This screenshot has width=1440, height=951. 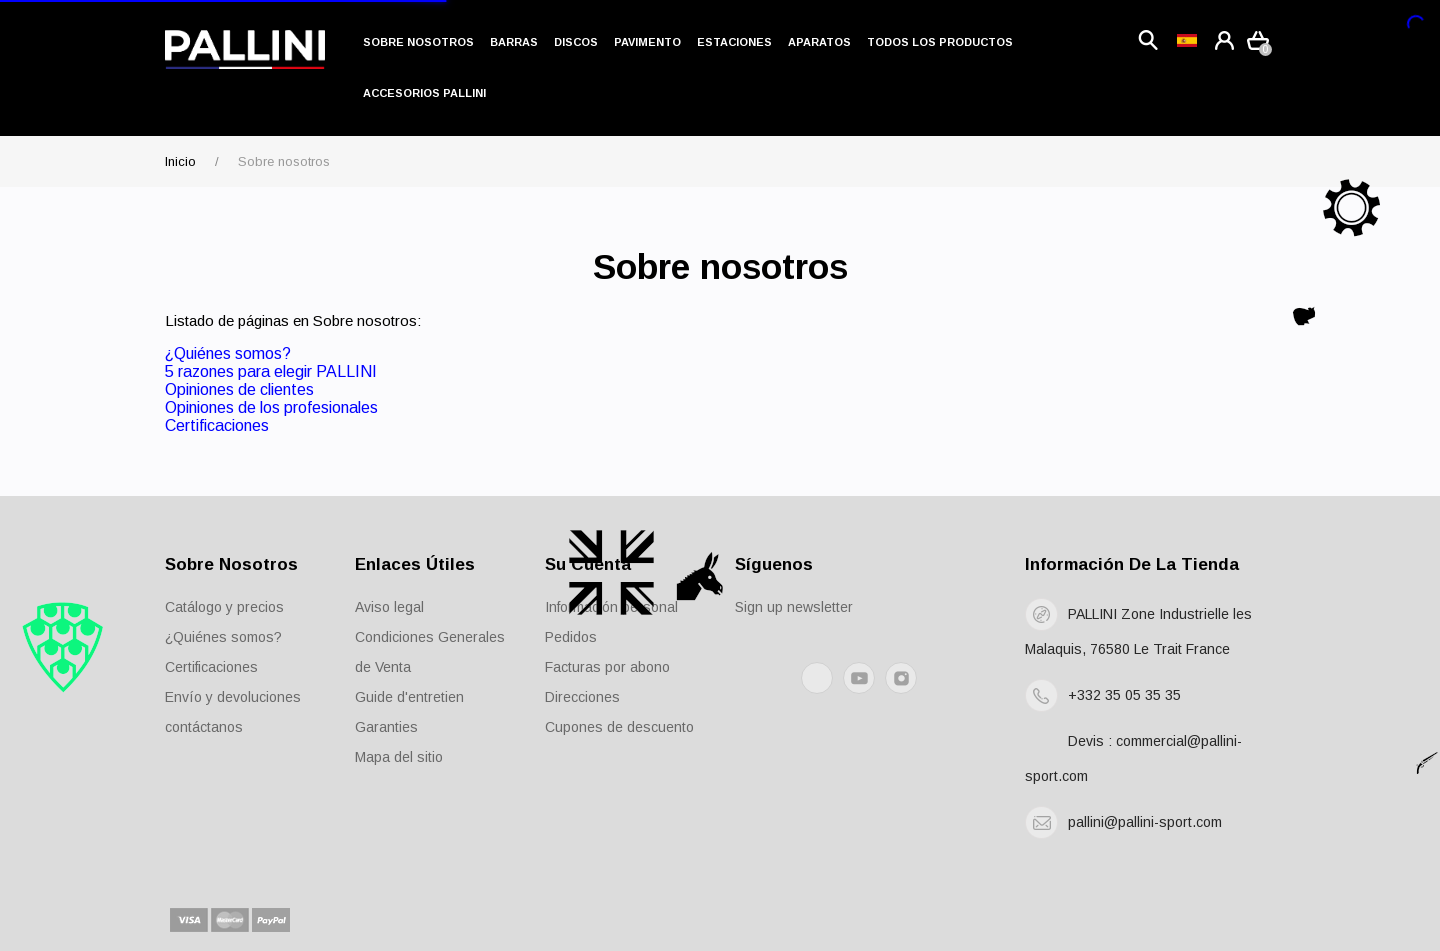 What do you see at coordinates (1351, 207) in the screenshot?
I see `access settings or preferences` at bounding box center [1351, 207].